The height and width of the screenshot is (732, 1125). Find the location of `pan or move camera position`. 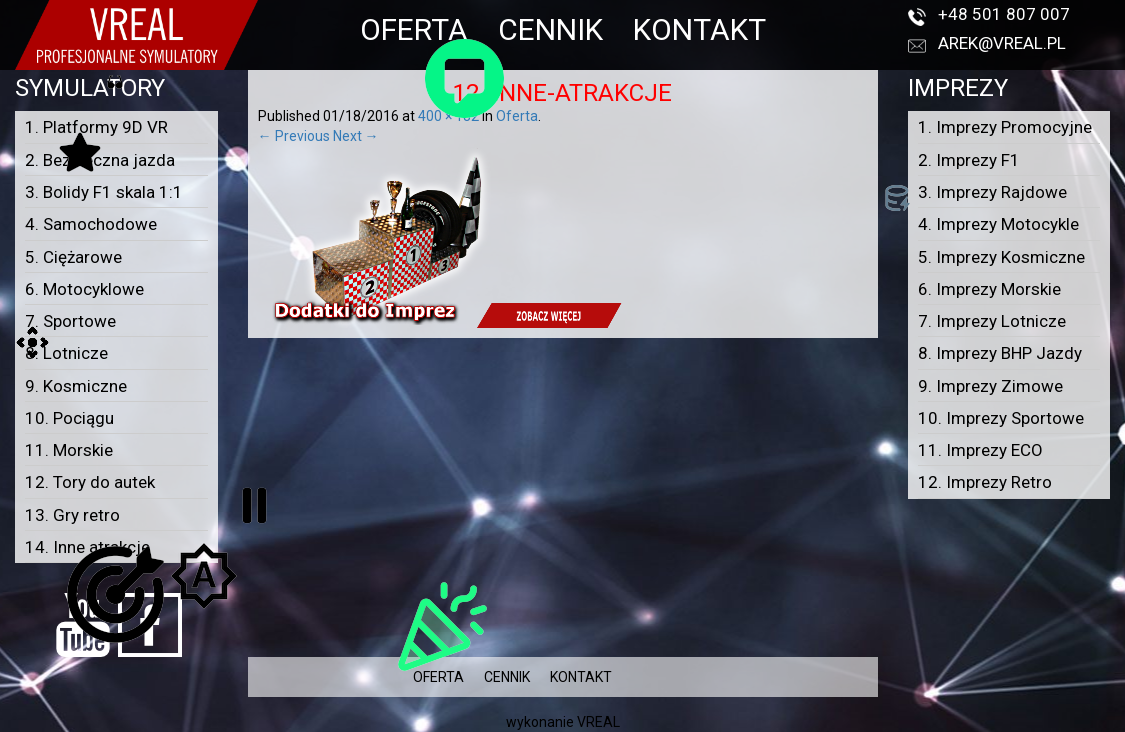

pan or move camera position is located at coordinates (32, 342).